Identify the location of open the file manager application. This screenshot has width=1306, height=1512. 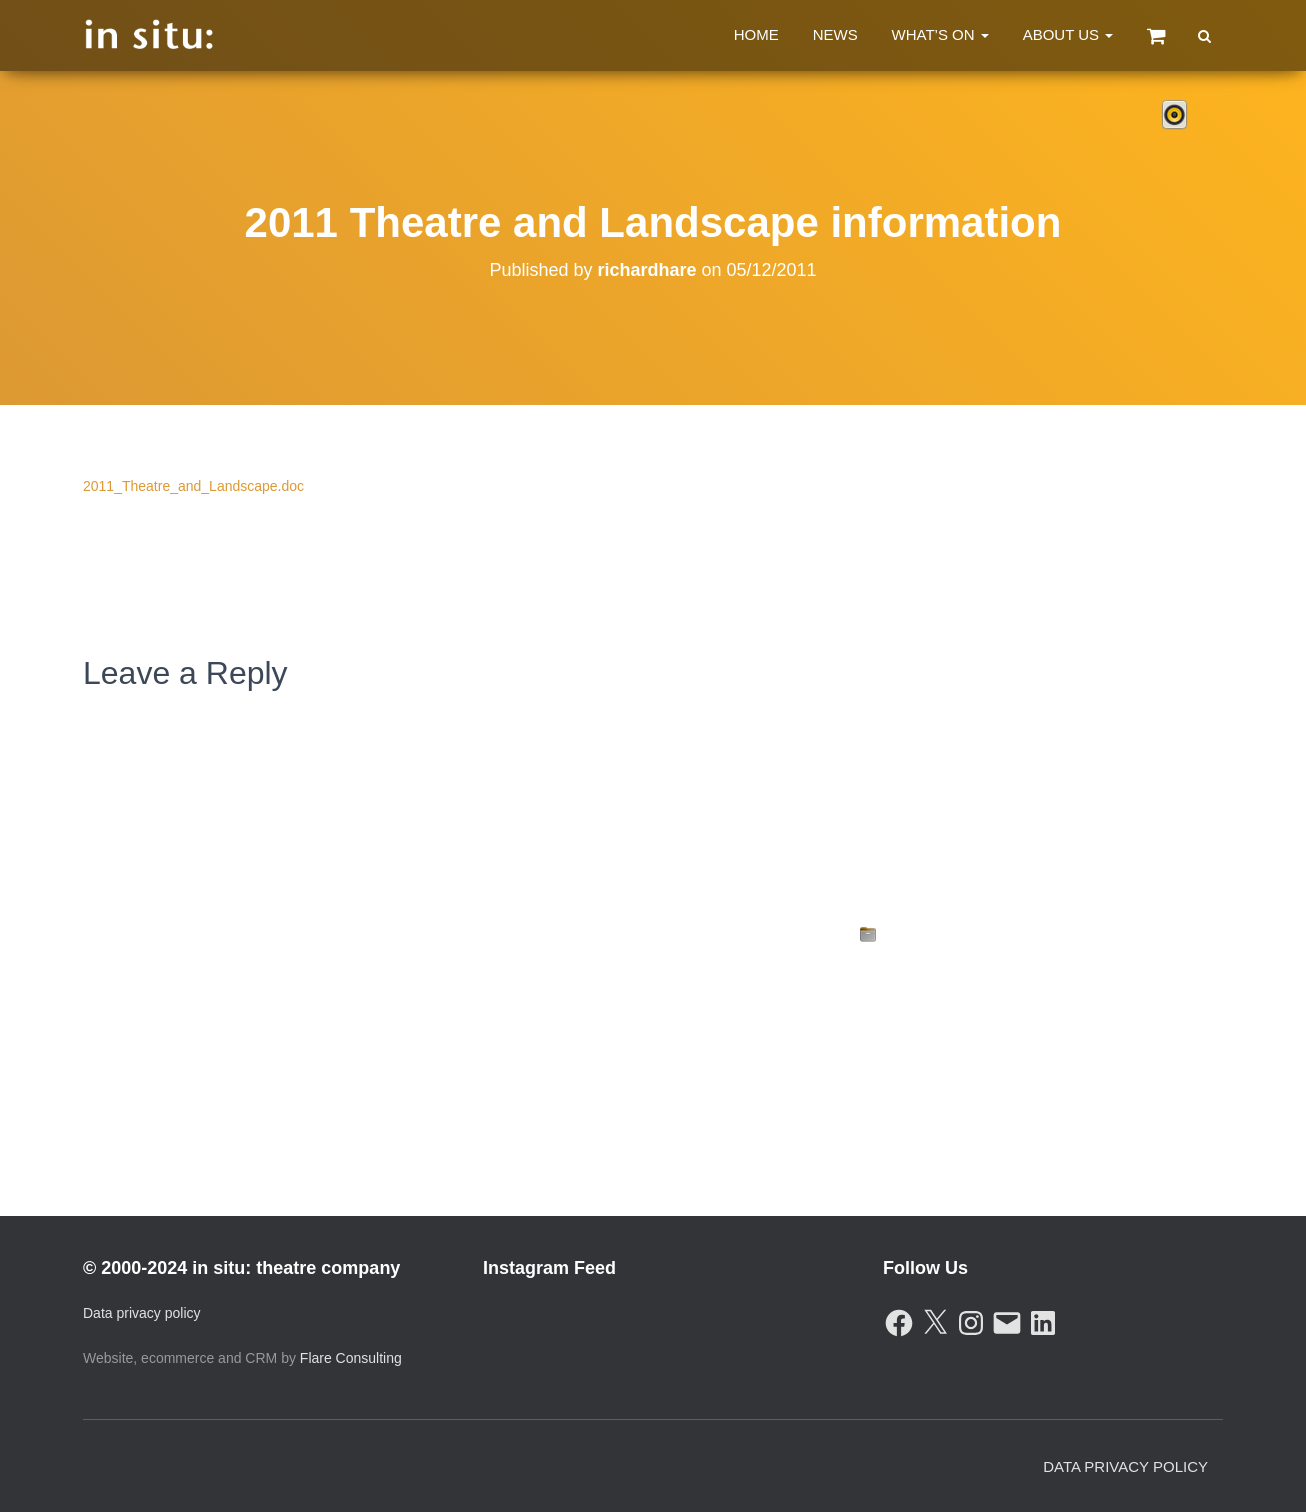
(868, 934).